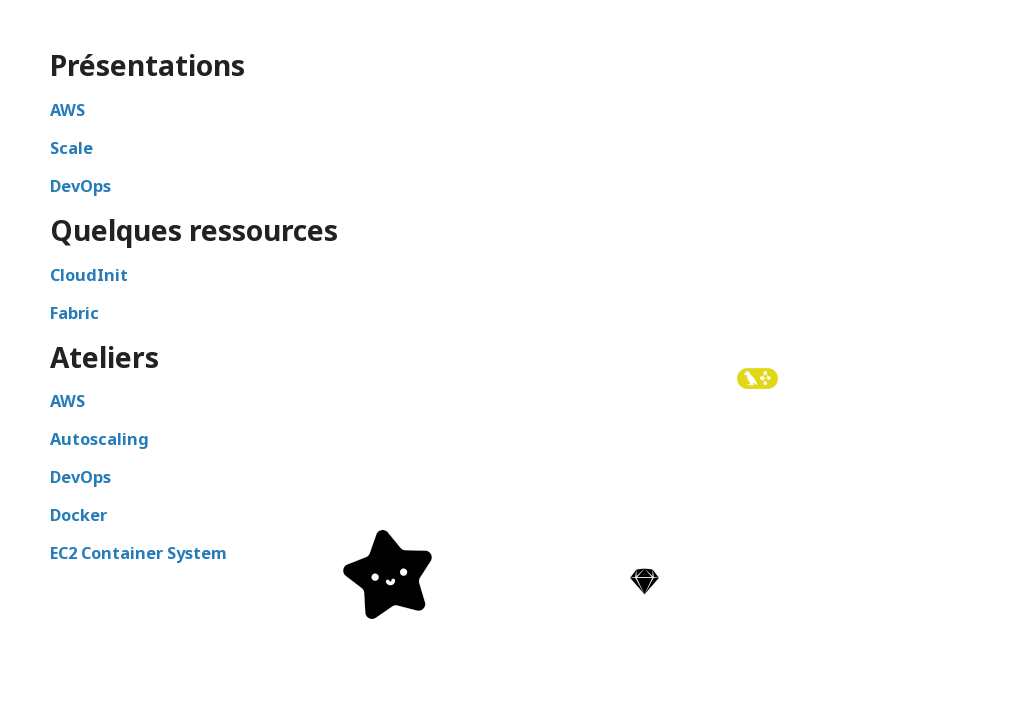 The height and width of the screenshot is (720, 1024). What do you see at coordinates (387, 574) in the screenshot?
I see `gleam programming language logo` at bounding box center [387, 574].